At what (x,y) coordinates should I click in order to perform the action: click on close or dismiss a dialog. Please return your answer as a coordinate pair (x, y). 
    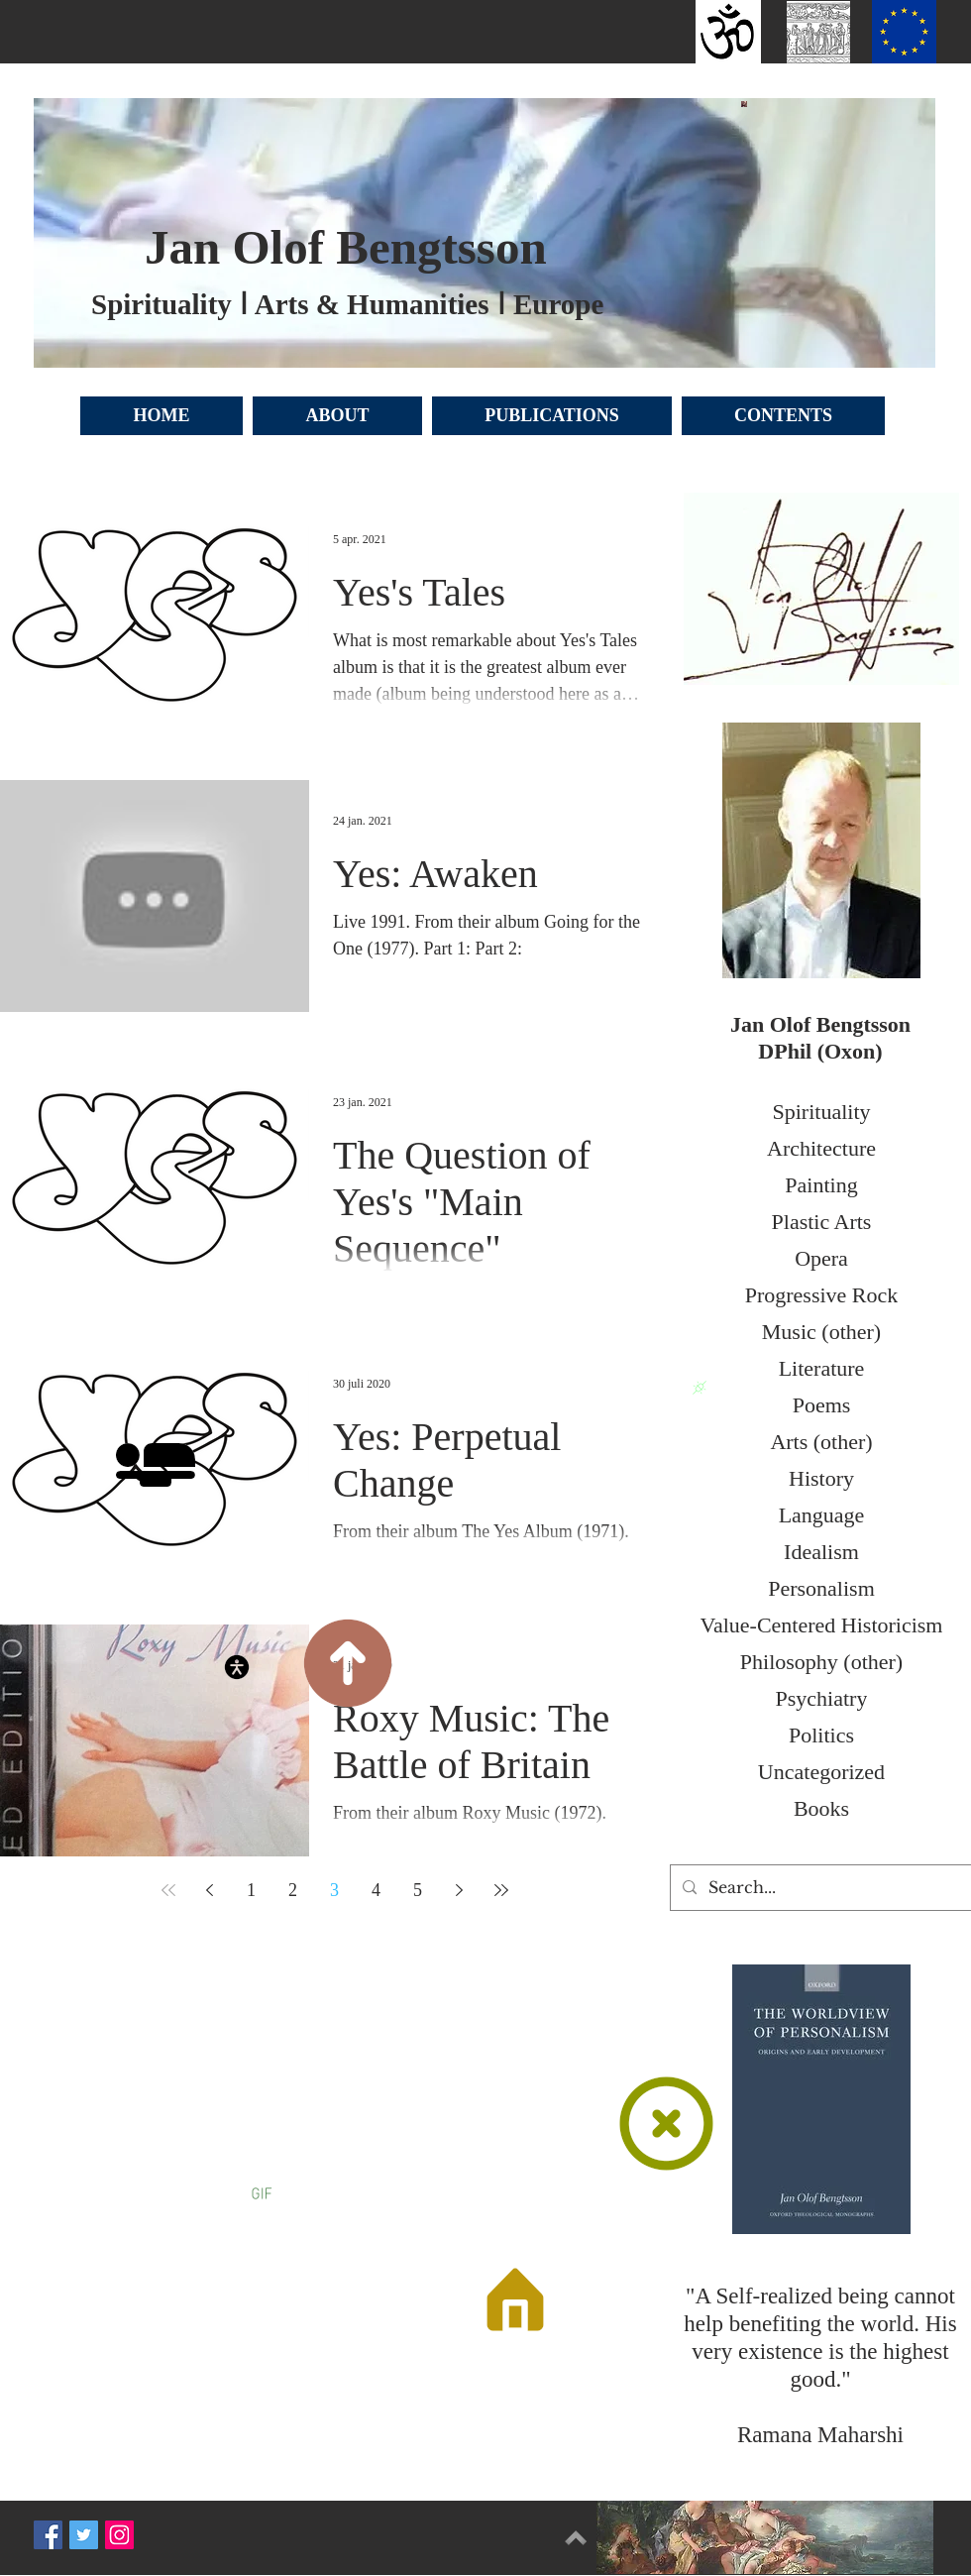
    Looking at the image, I should click on (666, 2123).